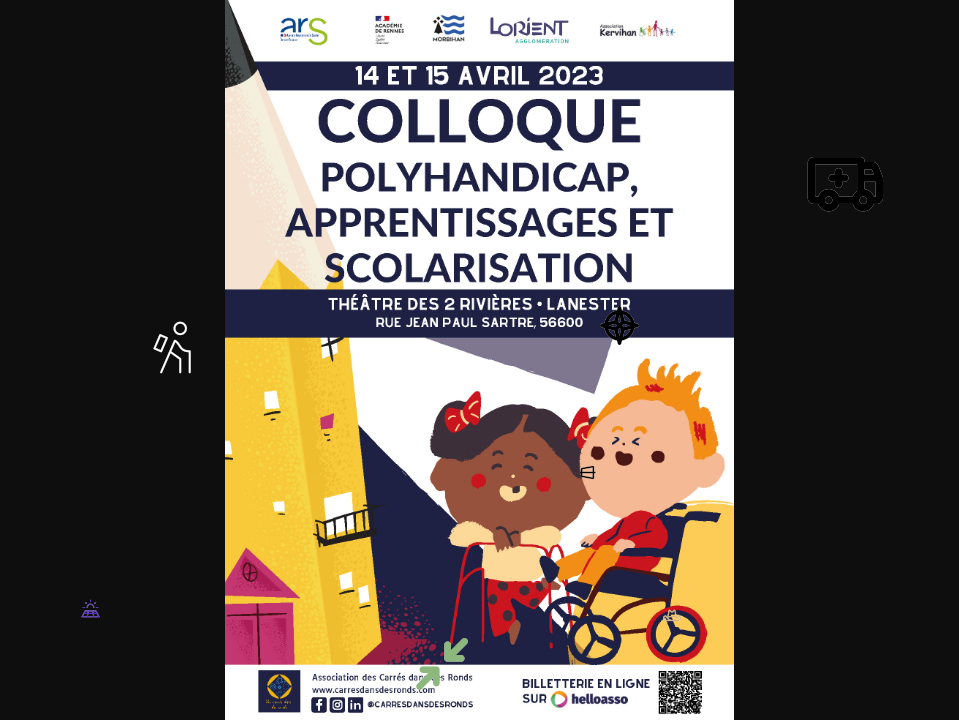  Describe the element at coordinates (442, 664) in the screenshot. I see `minimize or collapse window` at that location.